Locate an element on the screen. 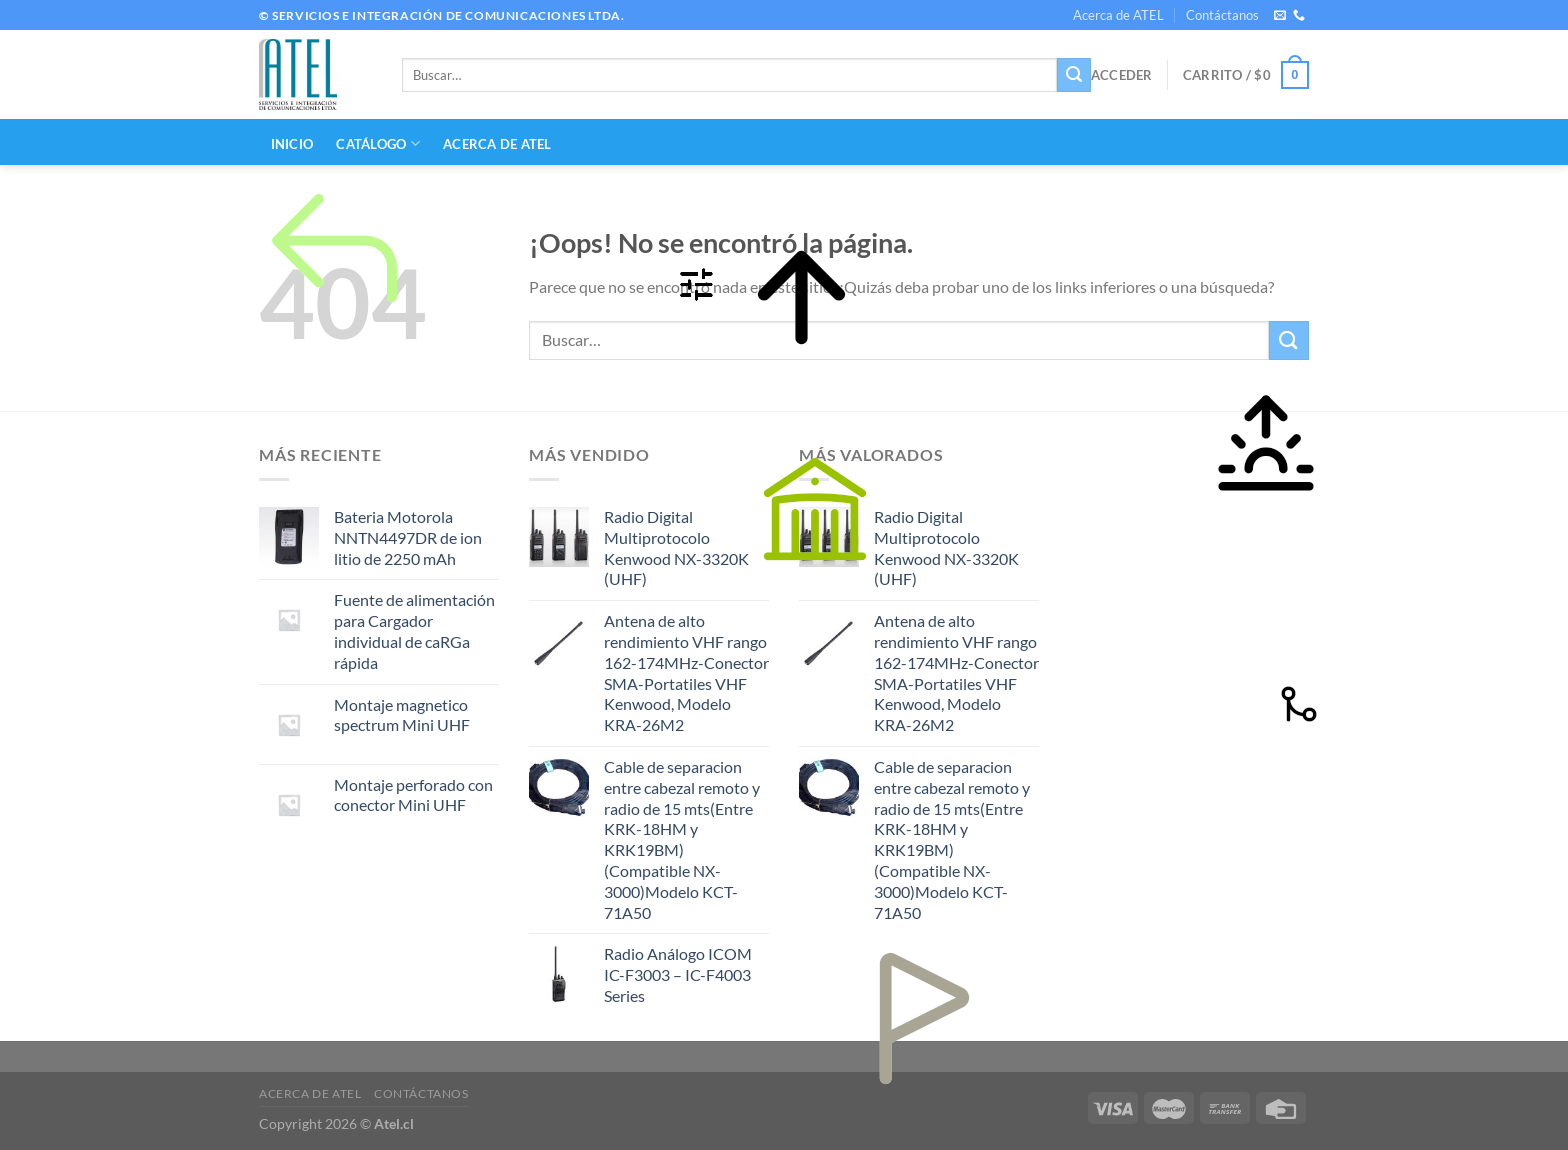 The height and width of the screenshot is (1150, 1568). reply to a message or comment is located at coordinates (332, 249).